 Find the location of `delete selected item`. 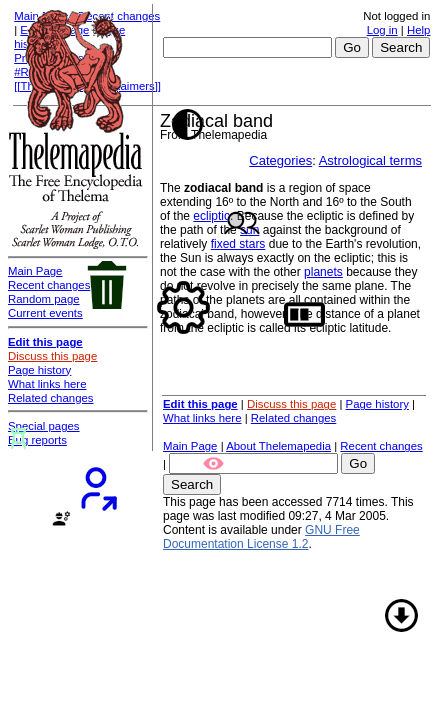

delete selected item is located at coordinates (107, 285).